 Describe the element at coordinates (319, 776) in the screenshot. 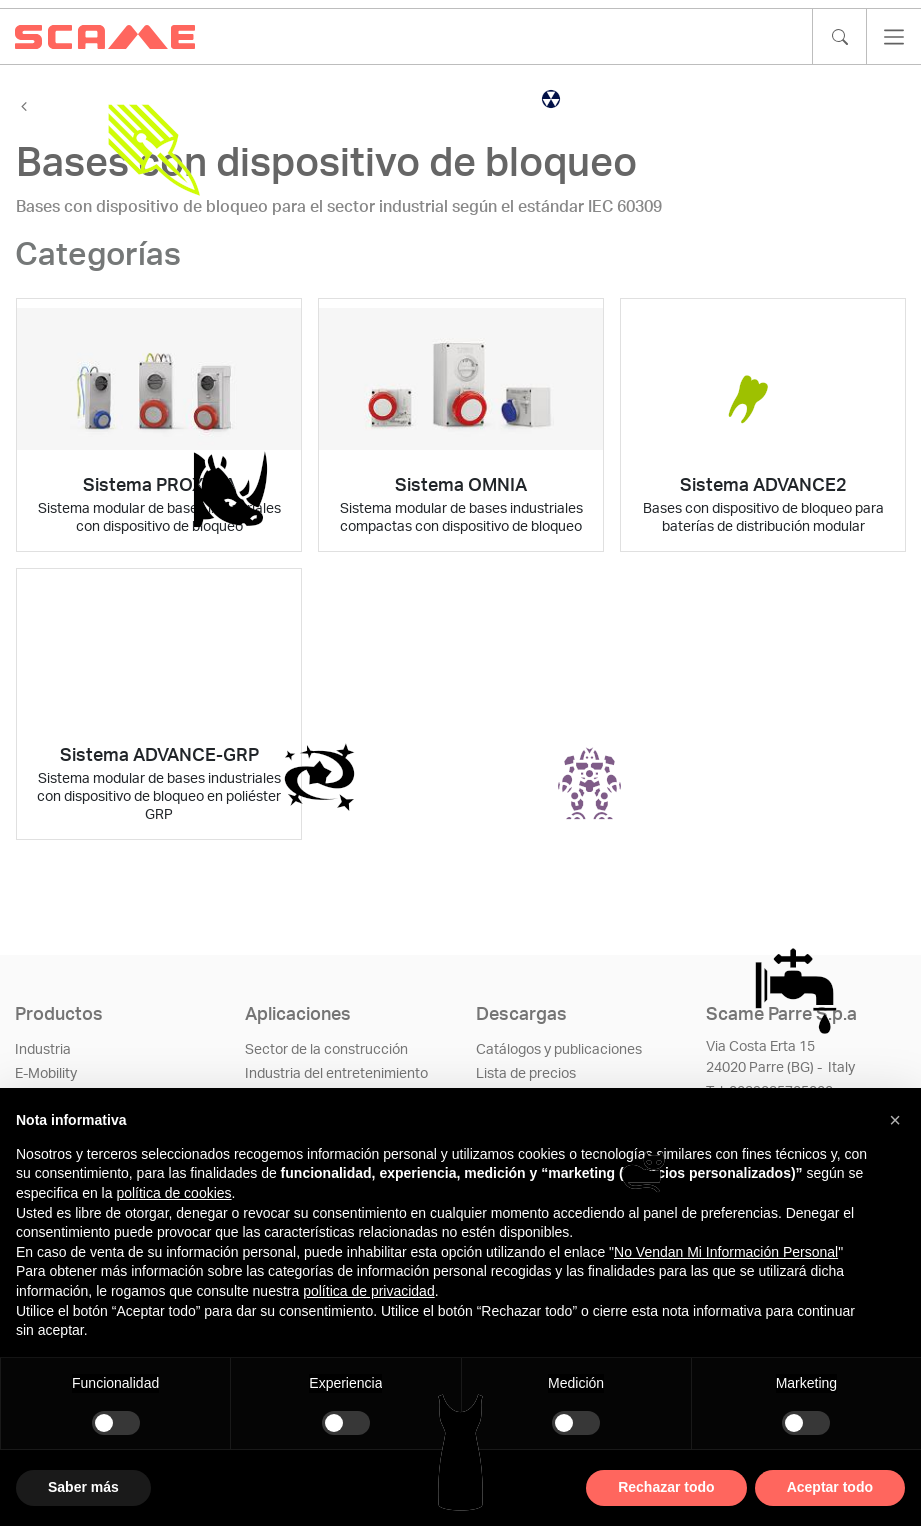

I see `activate special ability or power-up` at that location.